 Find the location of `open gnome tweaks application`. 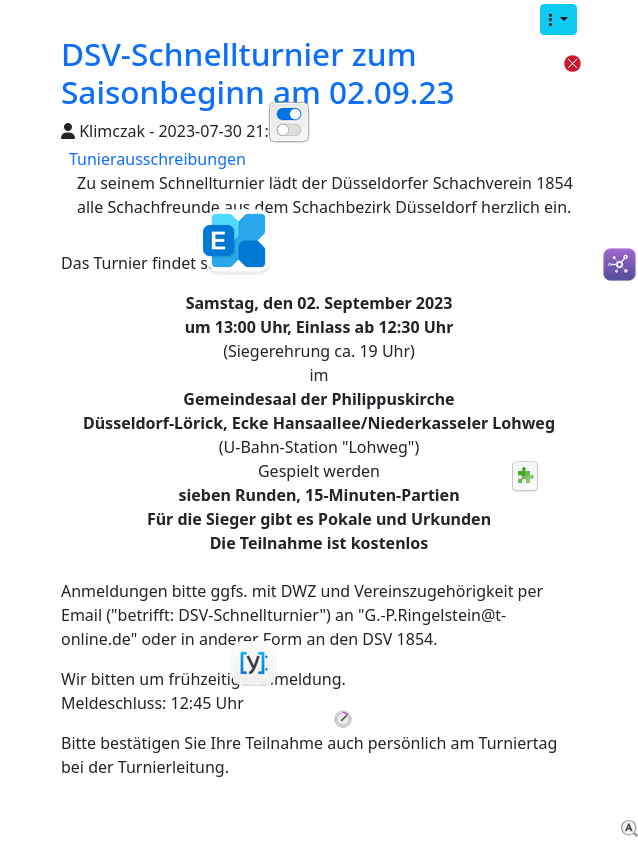

open gnome tweaks application is located at coordinates (289, 122).